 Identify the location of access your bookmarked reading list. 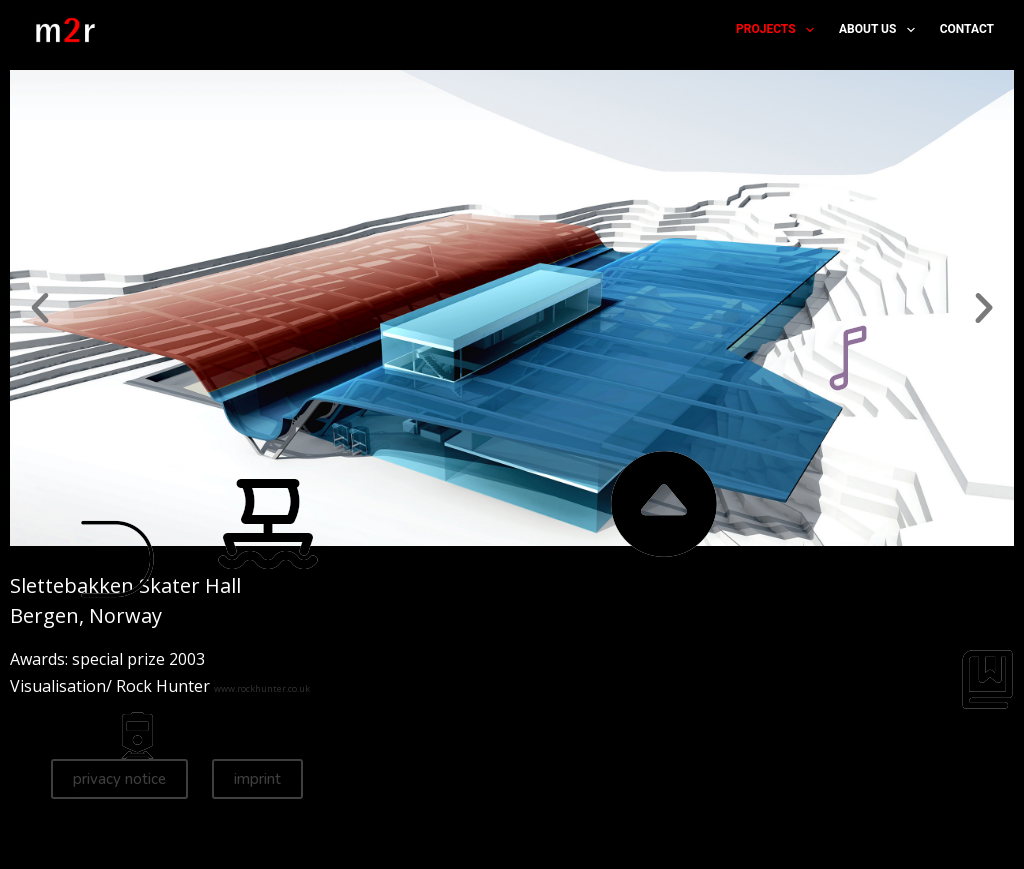
(987, 679).